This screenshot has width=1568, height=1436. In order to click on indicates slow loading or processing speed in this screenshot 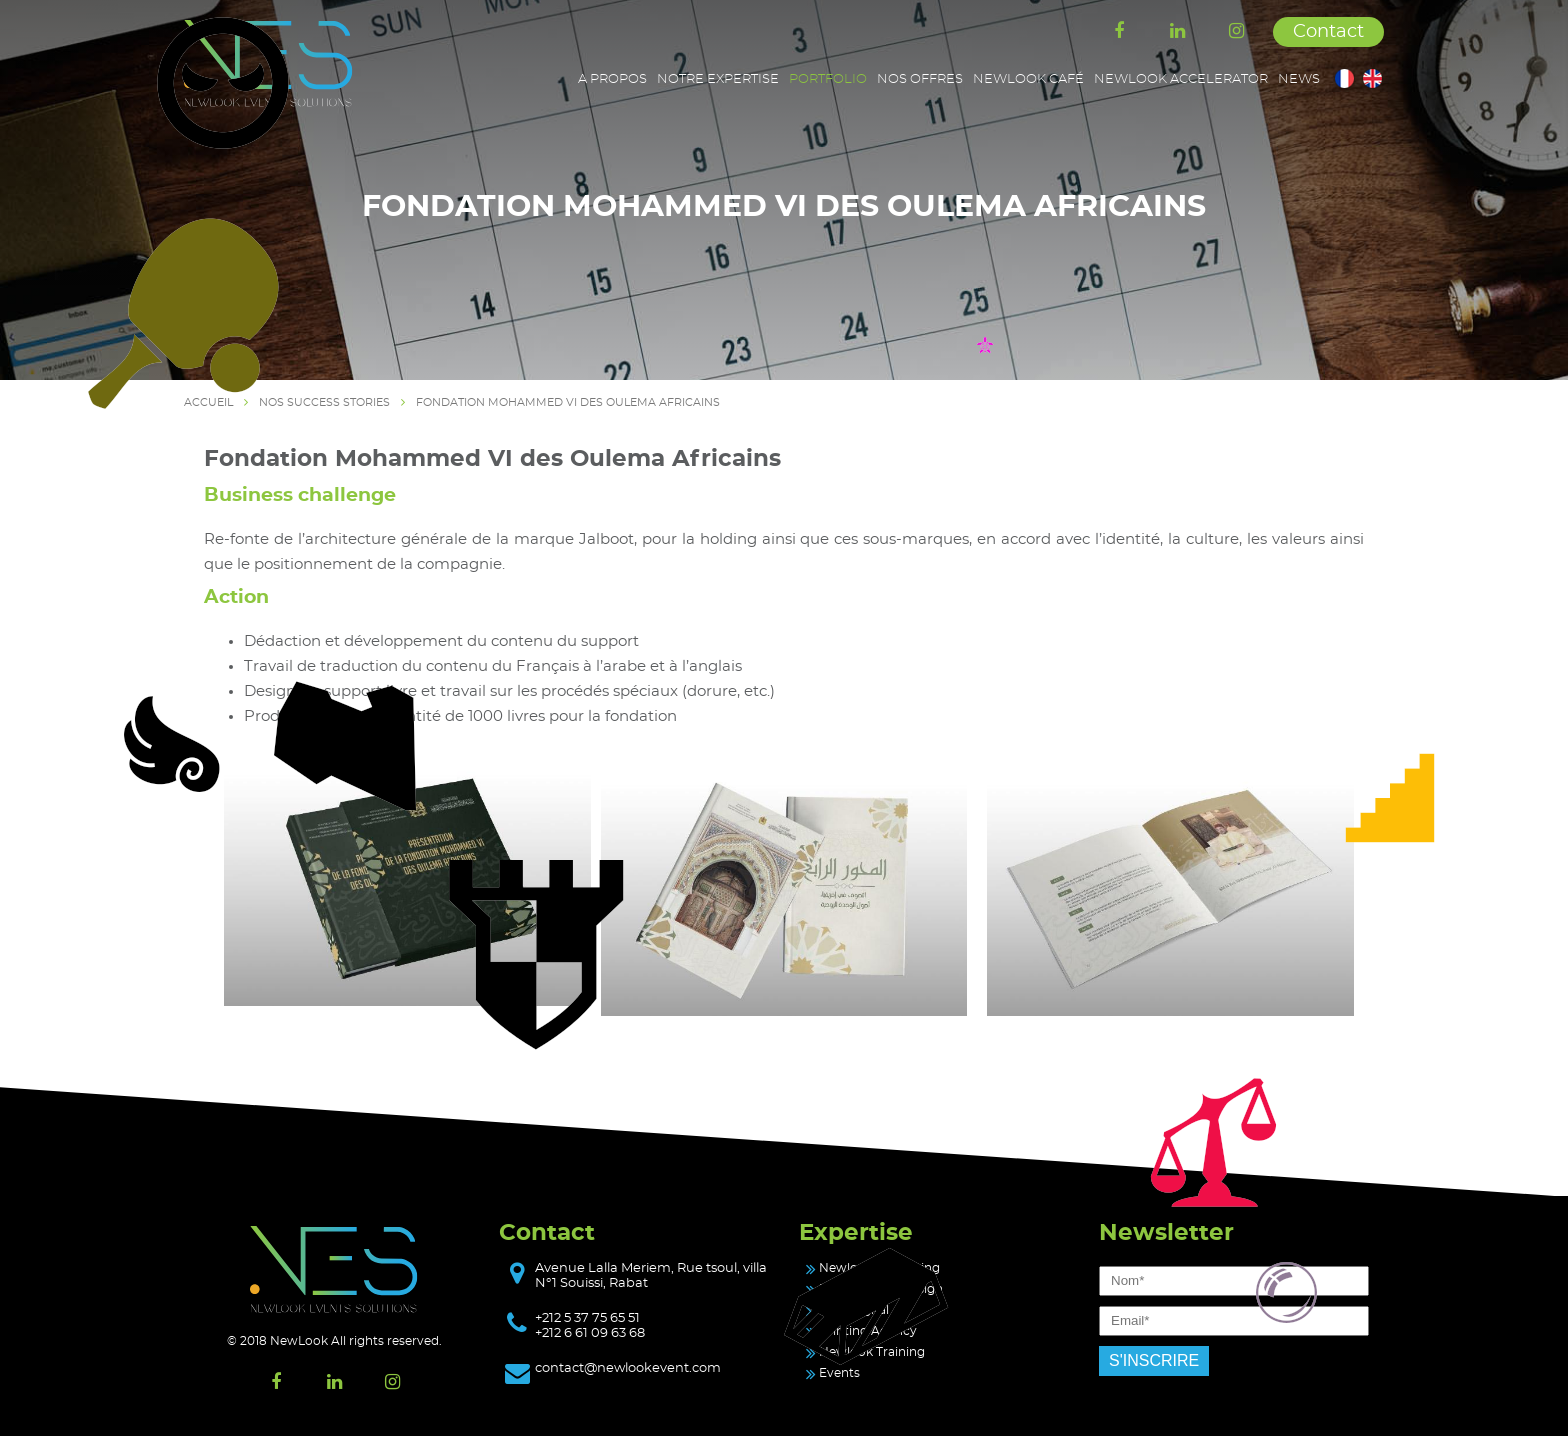, I will do `click(985, 345)`.